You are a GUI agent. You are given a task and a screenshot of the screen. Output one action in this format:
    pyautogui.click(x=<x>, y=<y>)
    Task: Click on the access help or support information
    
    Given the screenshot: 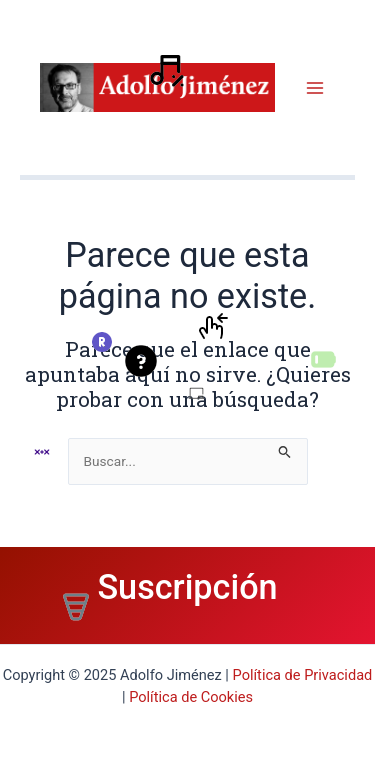 What is the action you would take?
    pyautogui.click(x=141, y=361)
    